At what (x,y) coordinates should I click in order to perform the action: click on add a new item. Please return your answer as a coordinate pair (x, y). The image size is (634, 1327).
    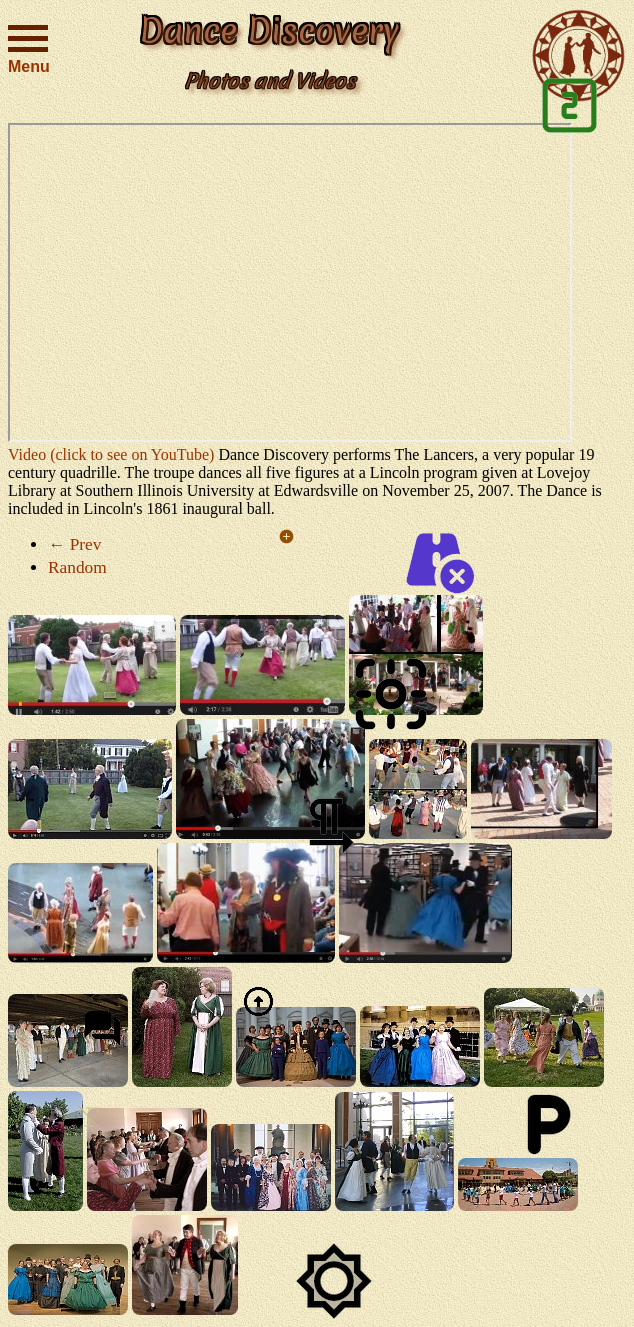
    Looking at the image, I should click on (286, 536).